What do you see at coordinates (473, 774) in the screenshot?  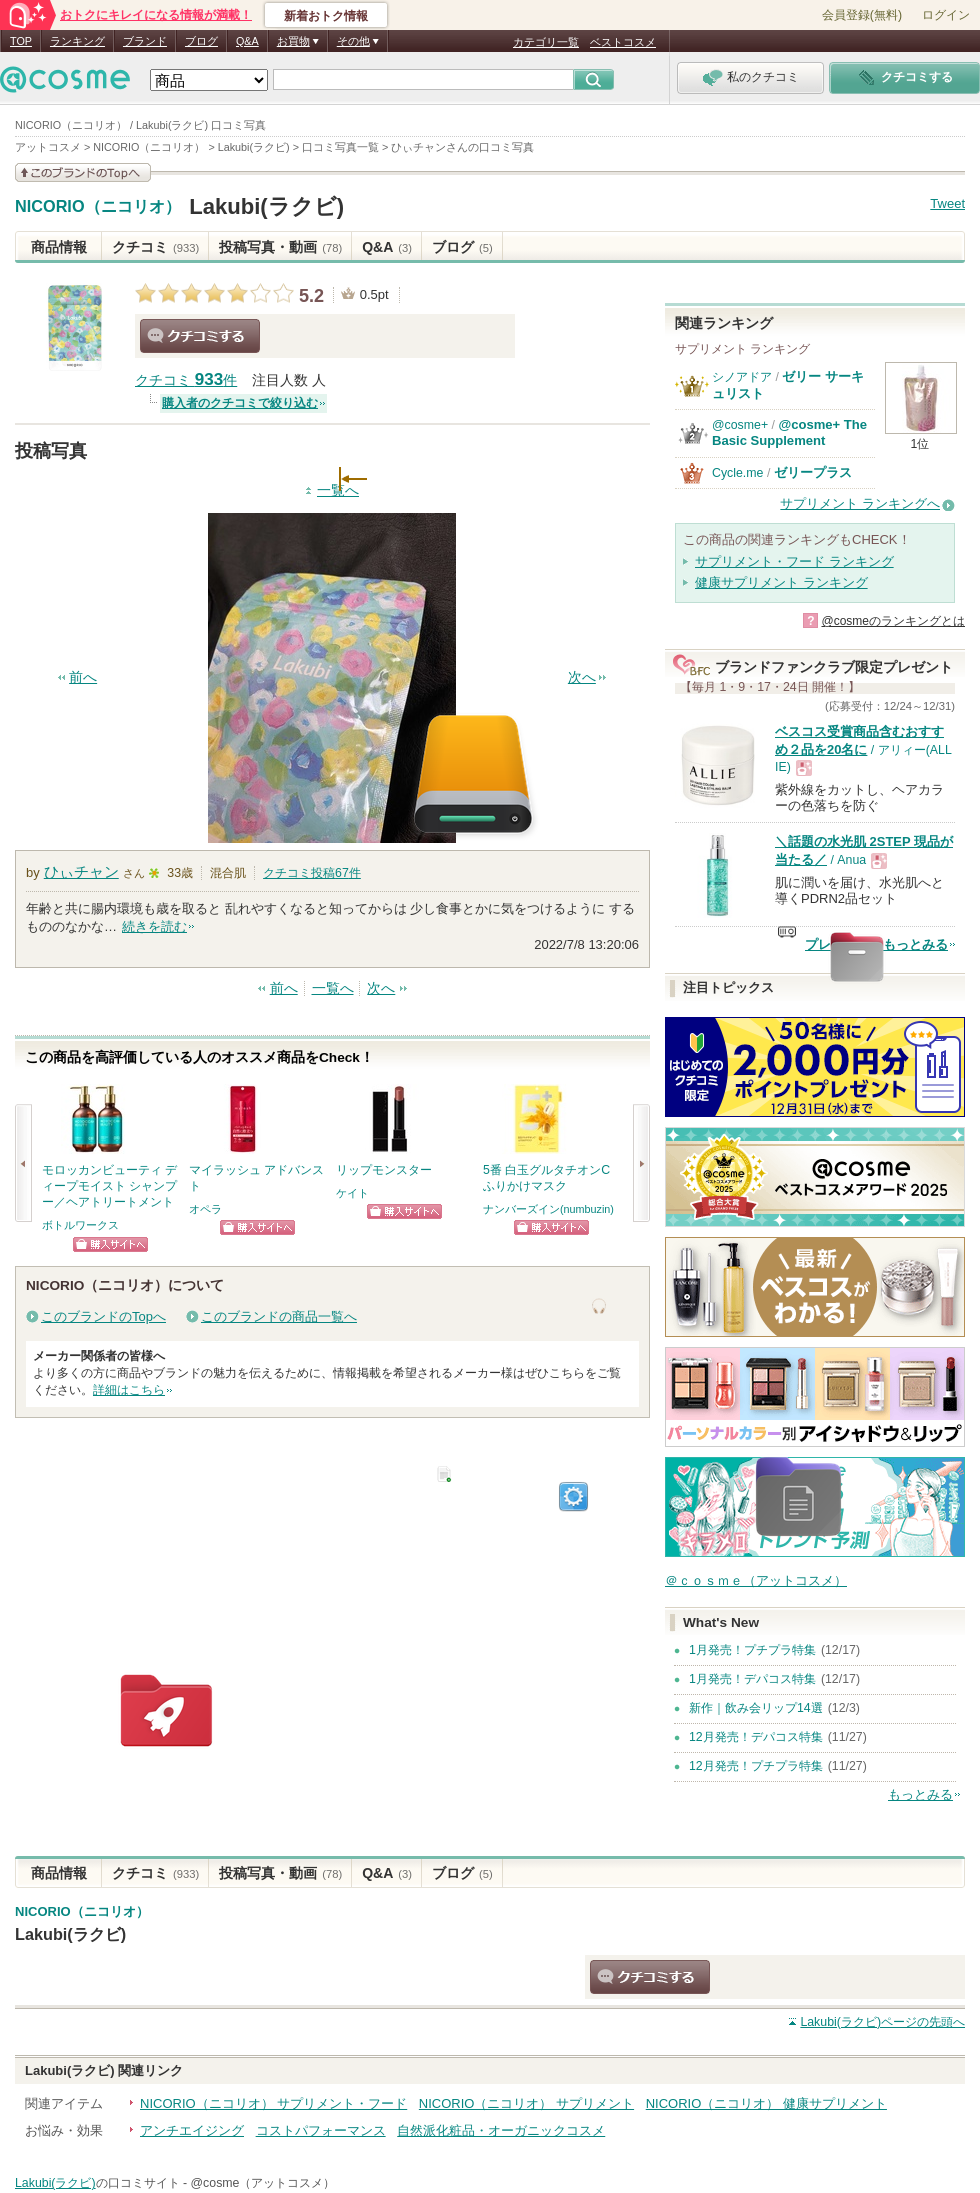 I see `external USB hard drive connected` at bounding box center [473, 774].